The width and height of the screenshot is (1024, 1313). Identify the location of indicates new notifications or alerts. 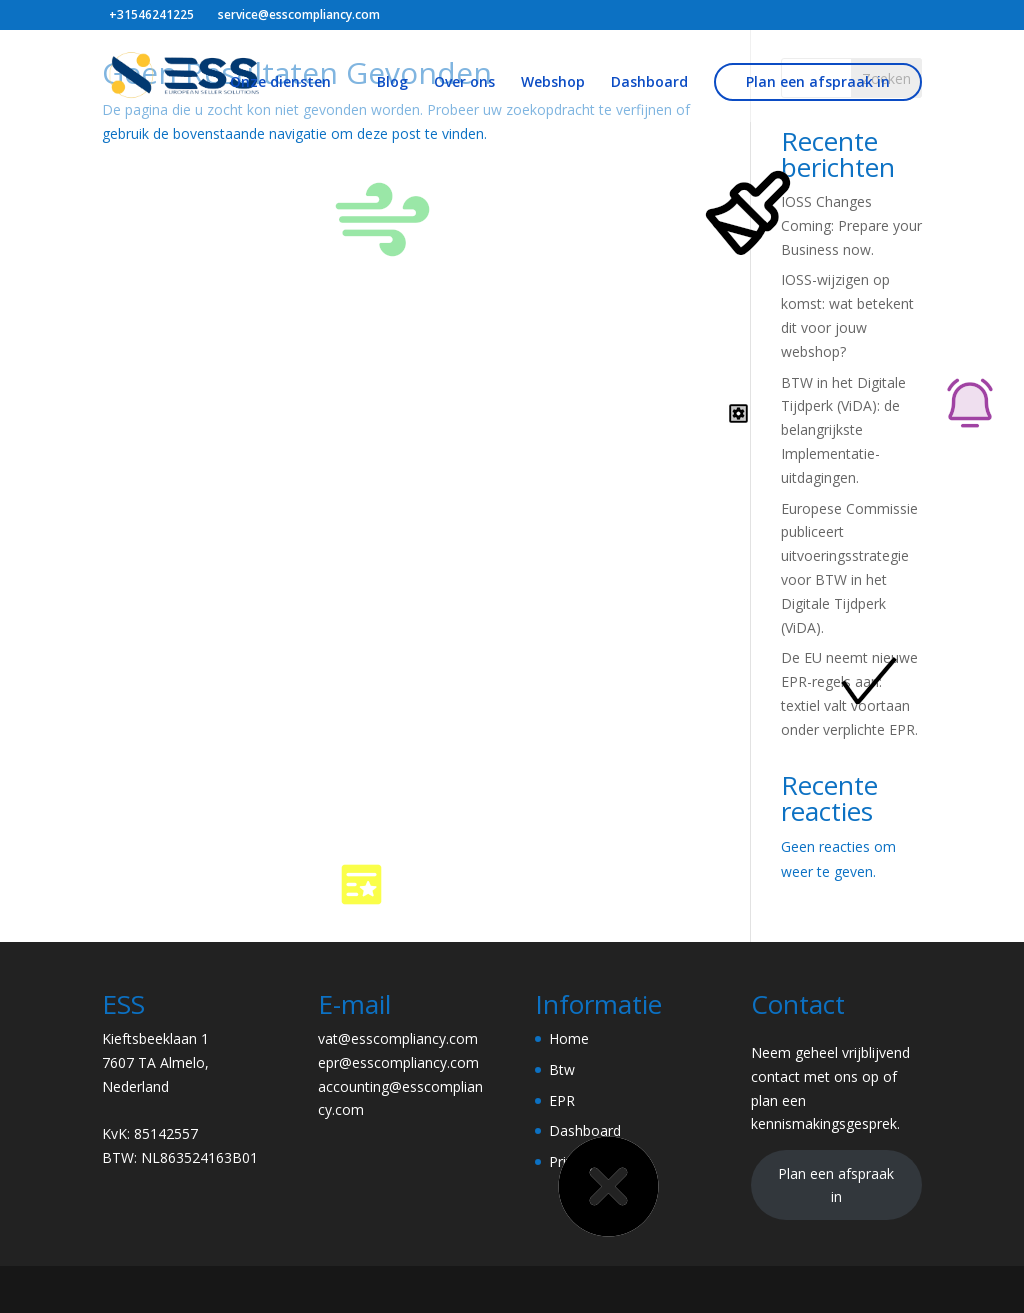
(970, 404).